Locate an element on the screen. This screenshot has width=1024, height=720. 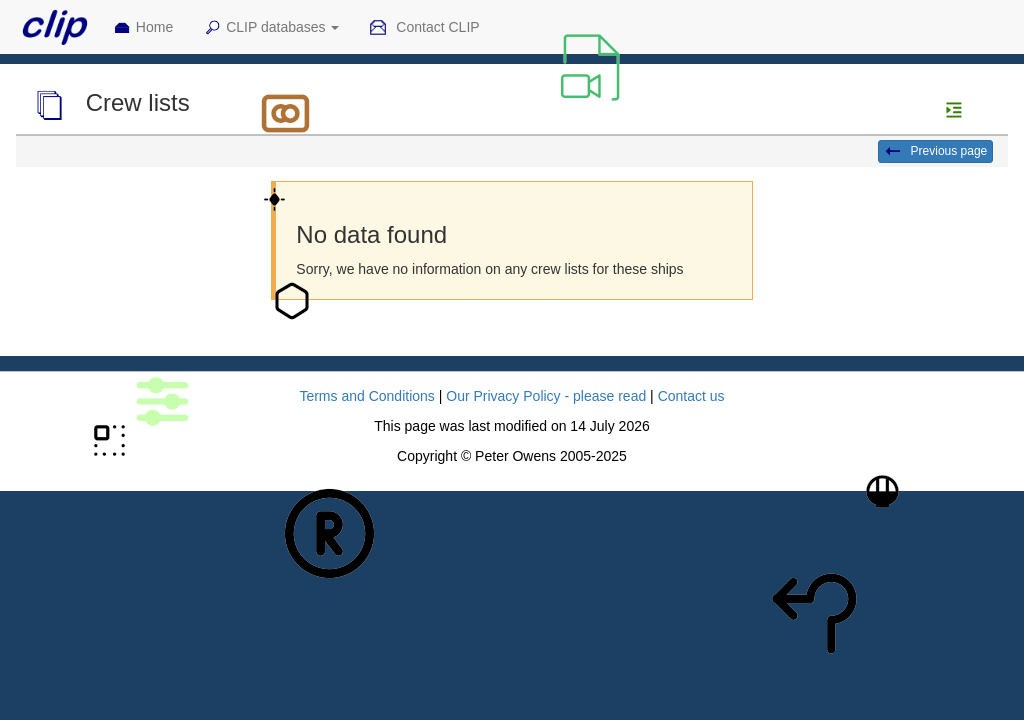
adjust settings or preferences is located at coordinates (162, 401).